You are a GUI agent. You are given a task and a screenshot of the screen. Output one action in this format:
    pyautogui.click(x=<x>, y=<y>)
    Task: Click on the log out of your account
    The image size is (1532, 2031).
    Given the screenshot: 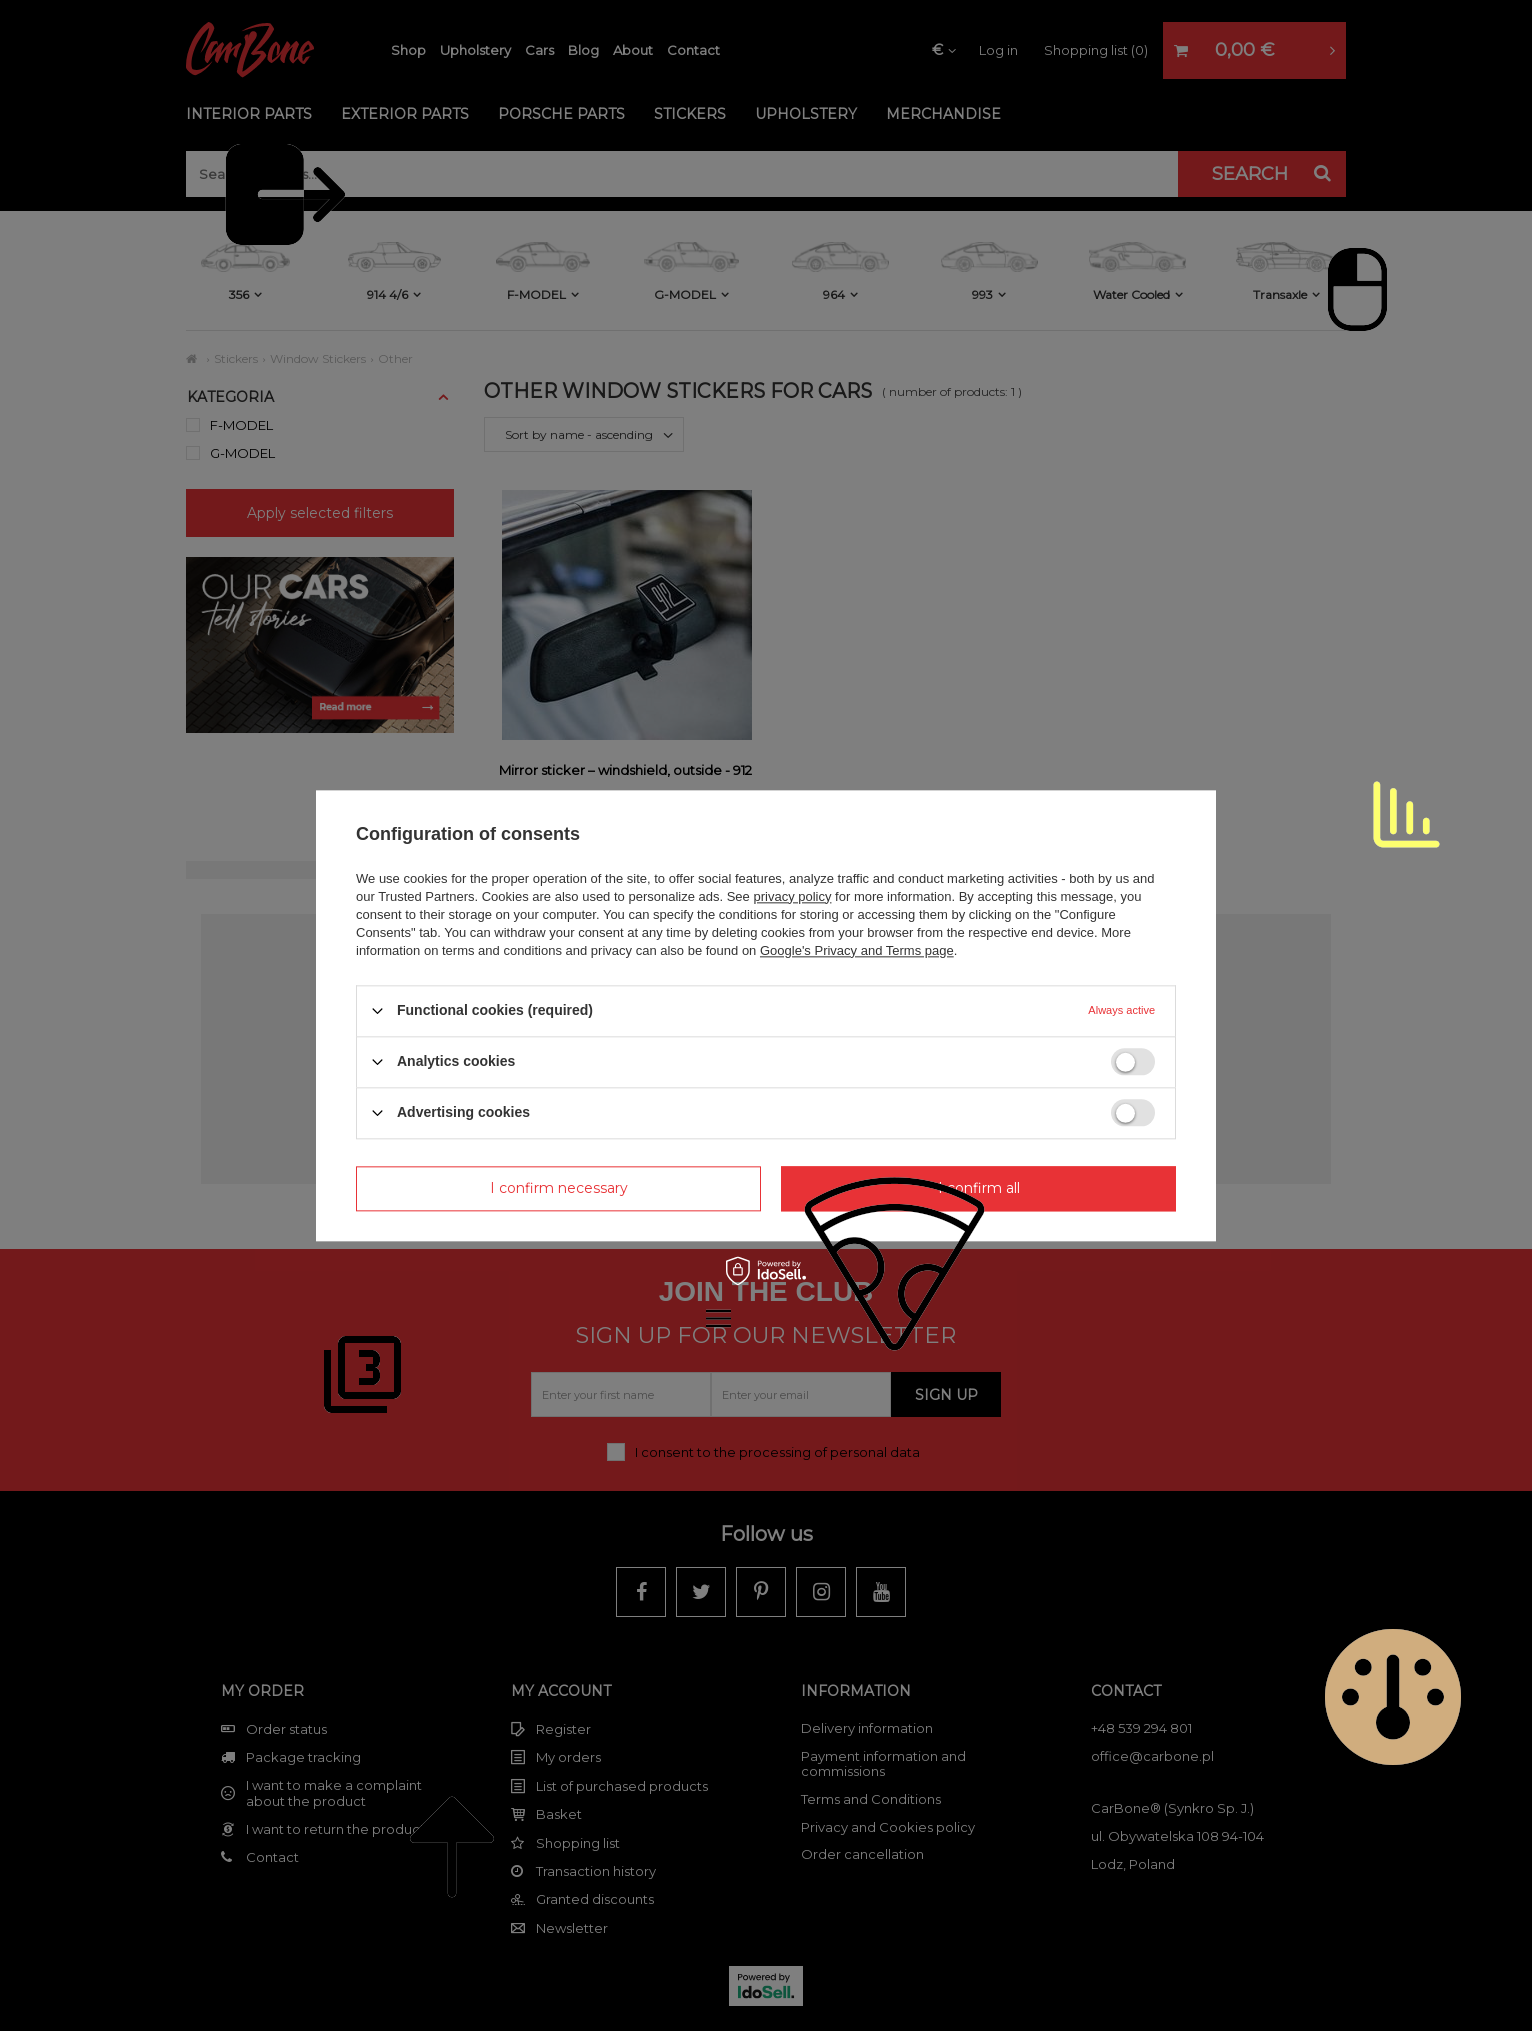 What is the action you would take?
    pyautogui.click(x=285, y=194)
    